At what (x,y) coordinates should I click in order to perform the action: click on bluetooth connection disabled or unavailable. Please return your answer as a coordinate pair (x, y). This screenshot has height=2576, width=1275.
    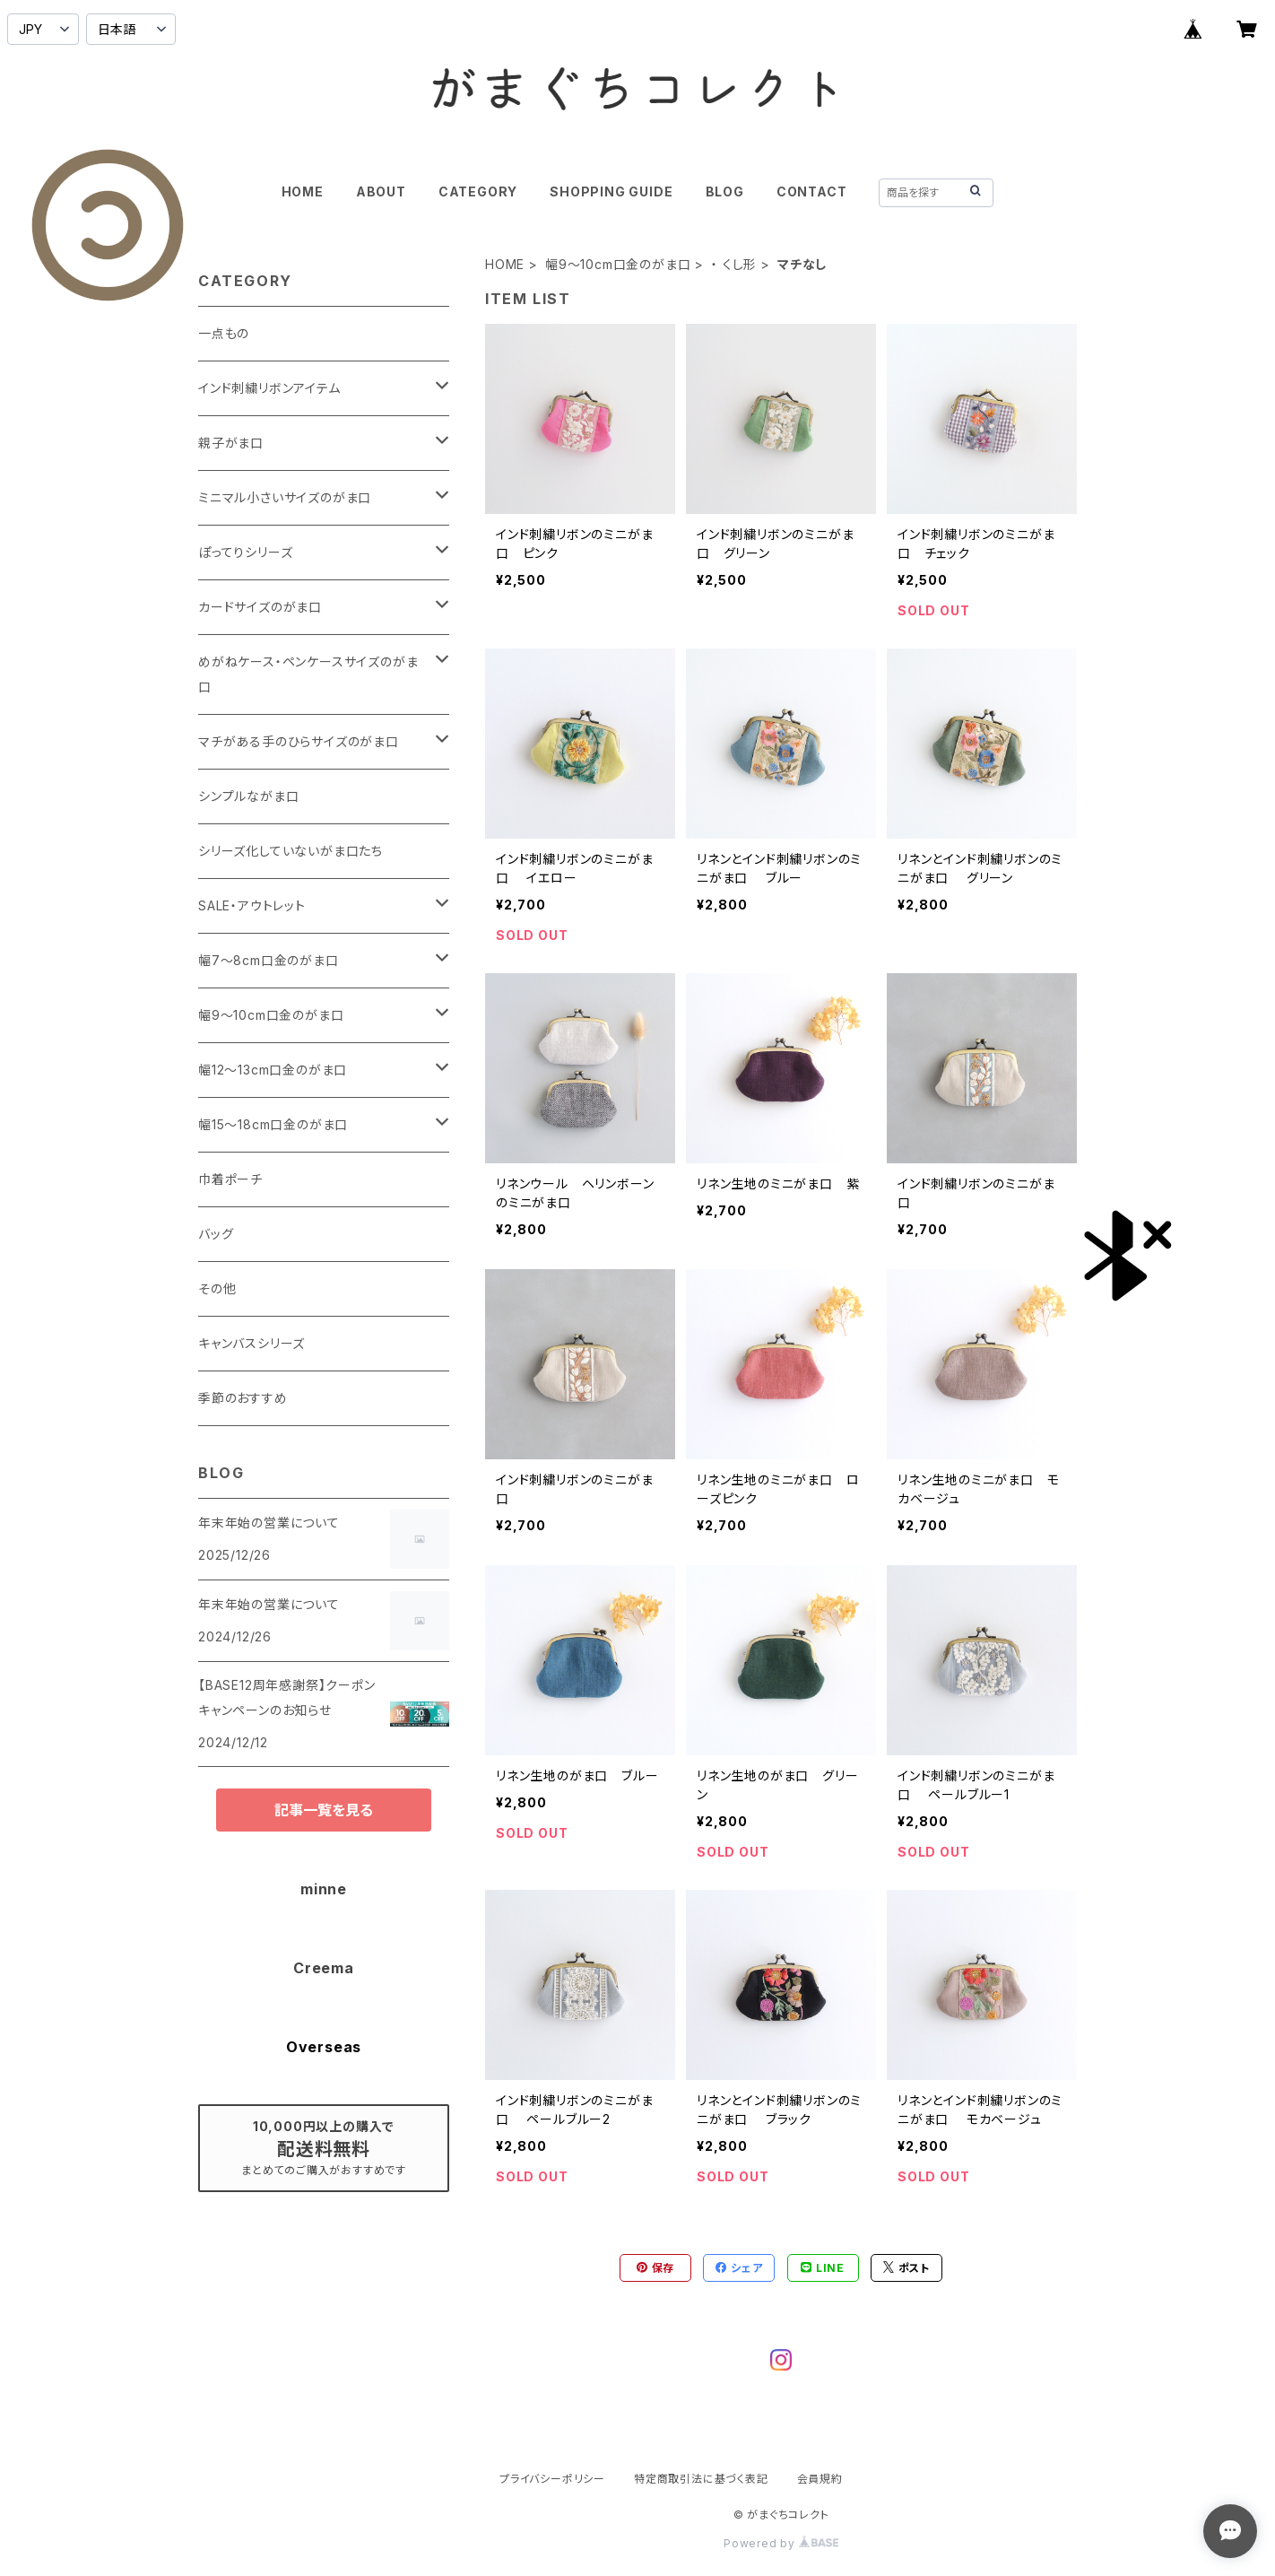
    Looking at the image, I should click on (1123, 1256).